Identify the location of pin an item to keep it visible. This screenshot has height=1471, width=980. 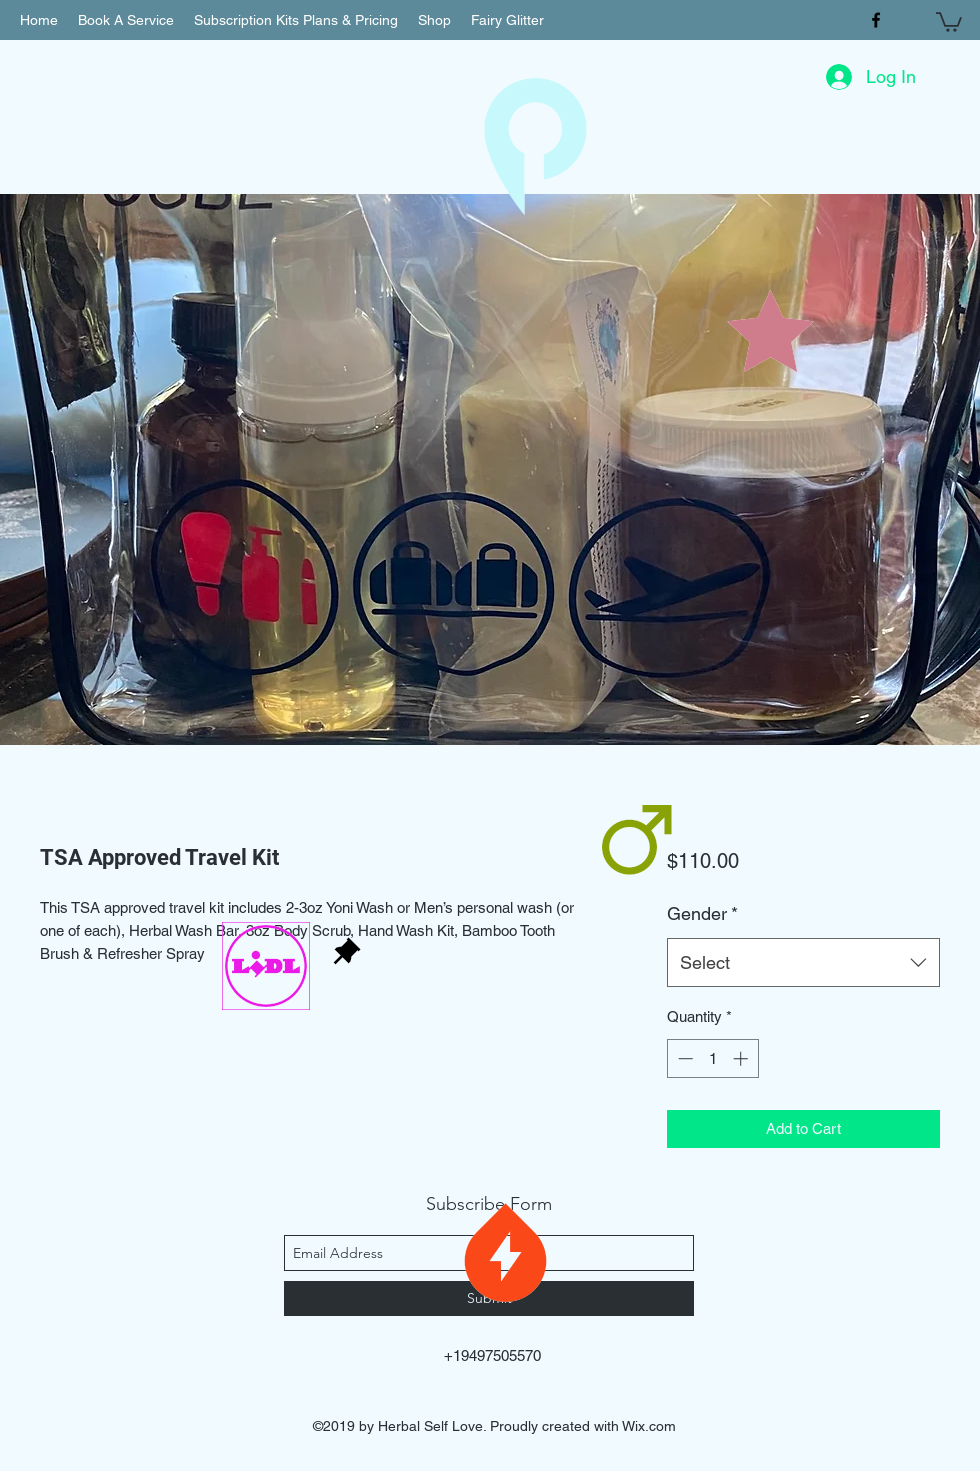
(346, 952).